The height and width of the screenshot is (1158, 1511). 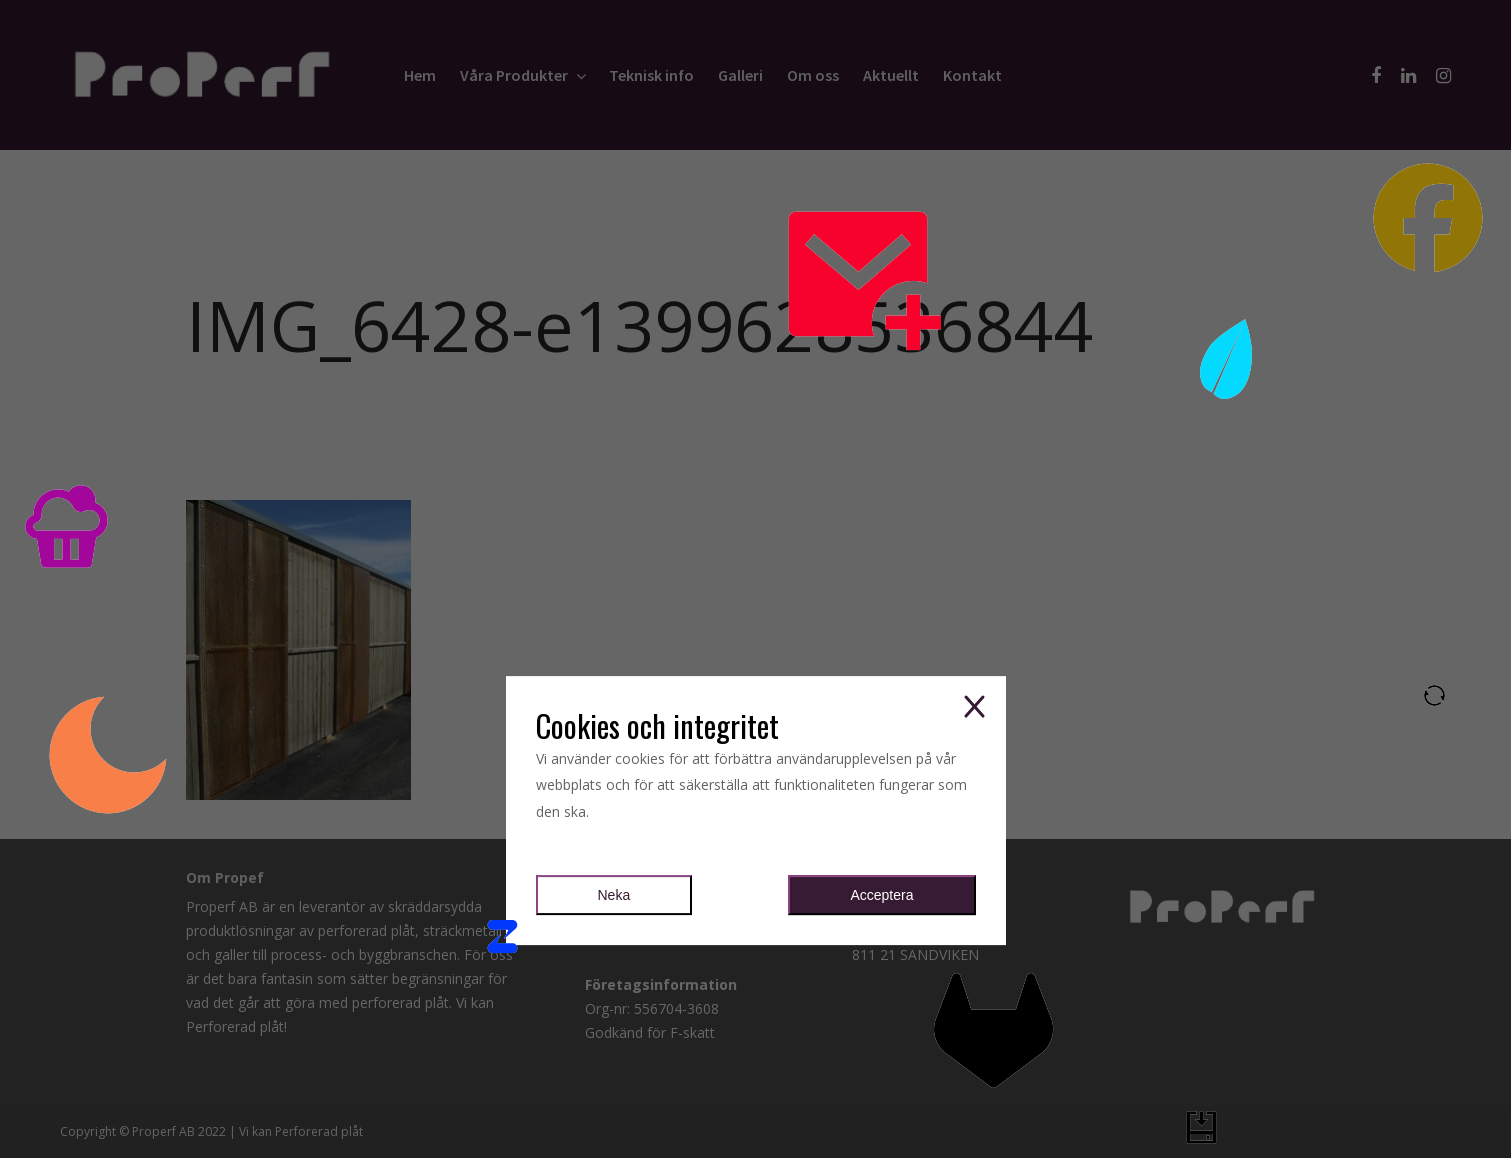 I want to click on open GitLab, so click(x=993, y=1030).